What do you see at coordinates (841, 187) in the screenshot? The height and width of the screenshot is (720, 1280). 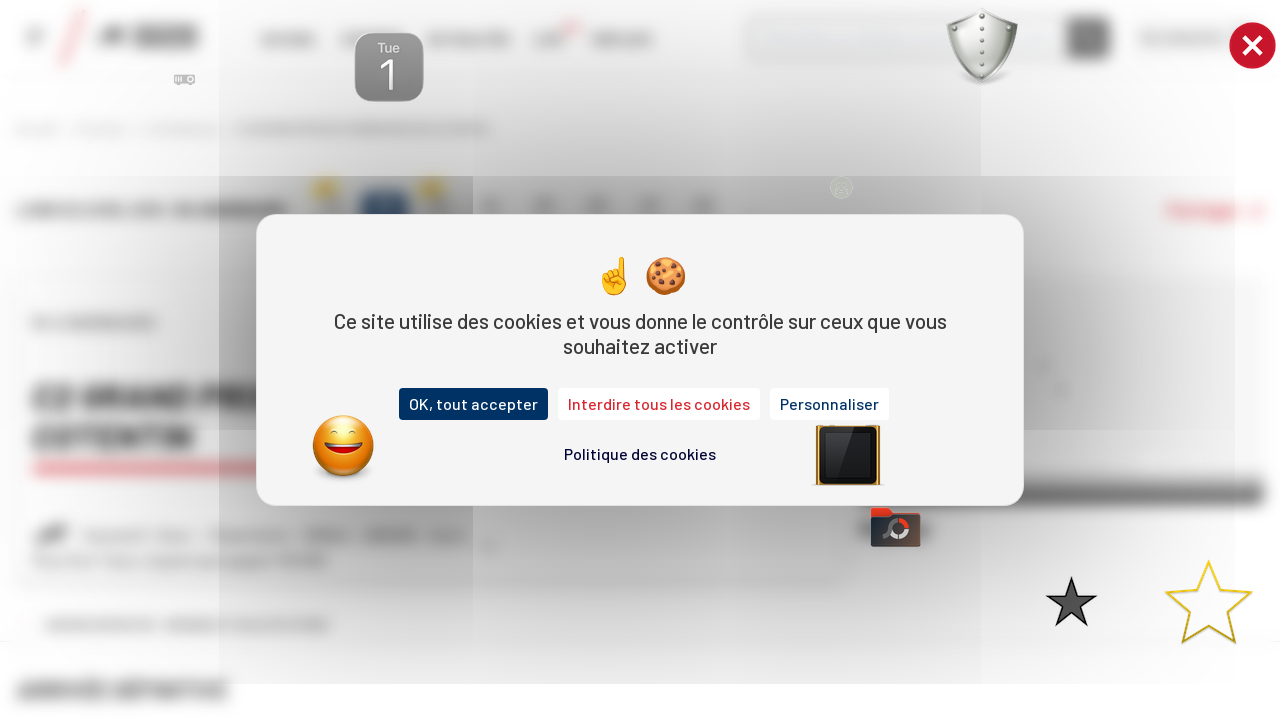 I see `indicates a secret or confidential message` at bounding box center [841, 187].